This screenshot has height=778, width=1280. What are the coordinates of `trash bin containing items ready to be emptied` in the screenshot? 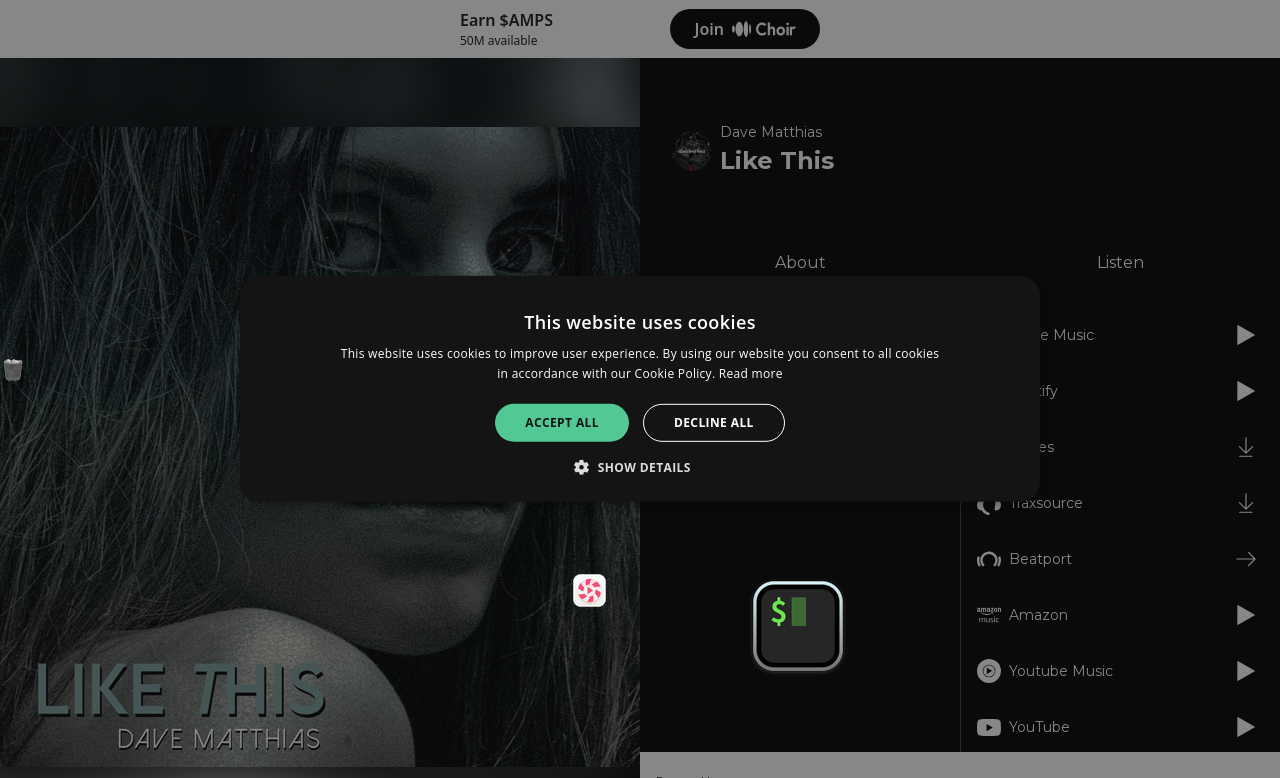 It's located at (13, 370).